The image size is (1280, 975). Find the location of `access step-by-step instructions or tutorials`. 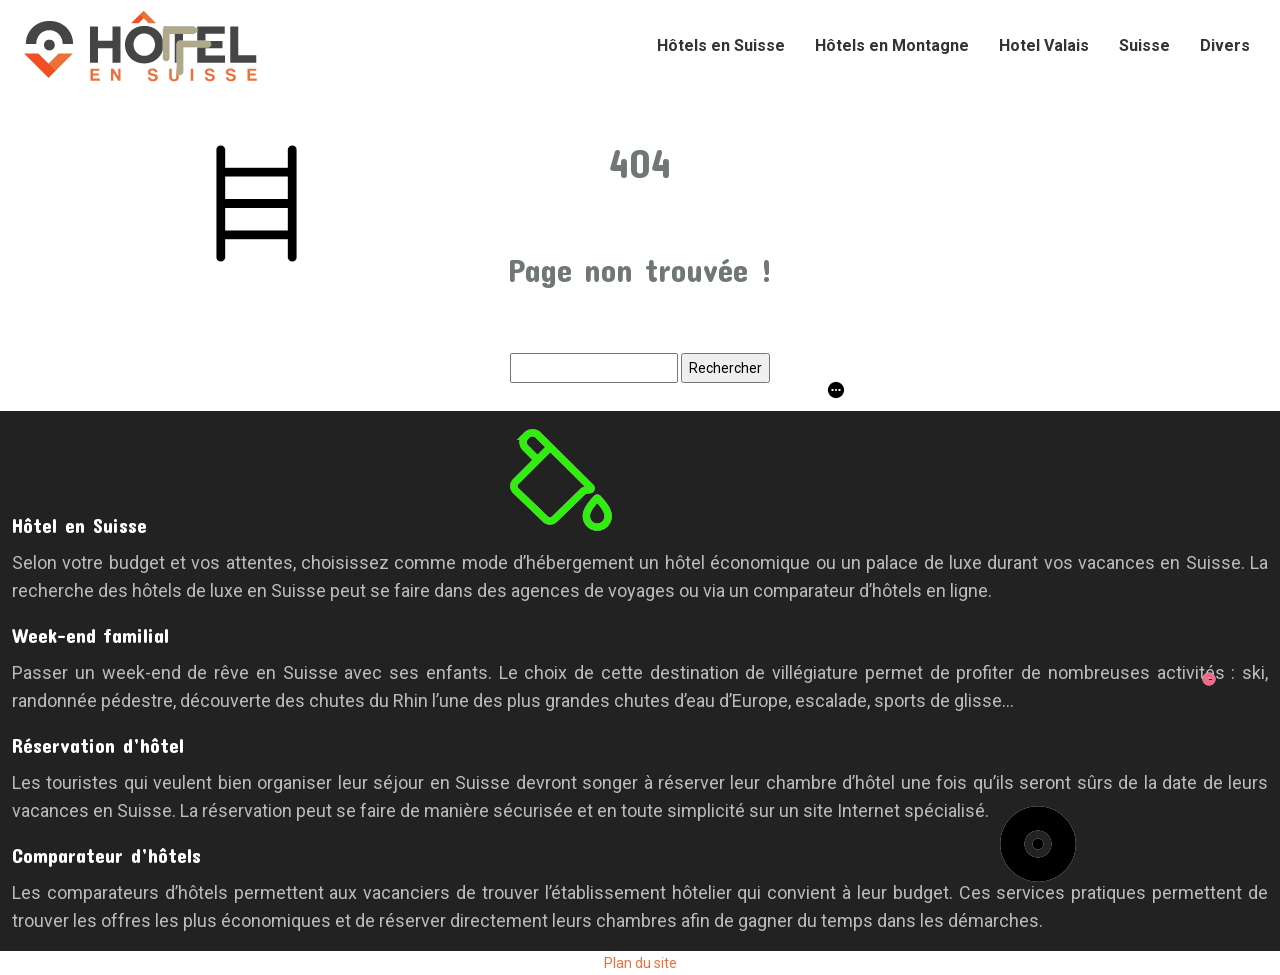

access step-by-step instructions or tutorials is located at coordinates (256, 203).